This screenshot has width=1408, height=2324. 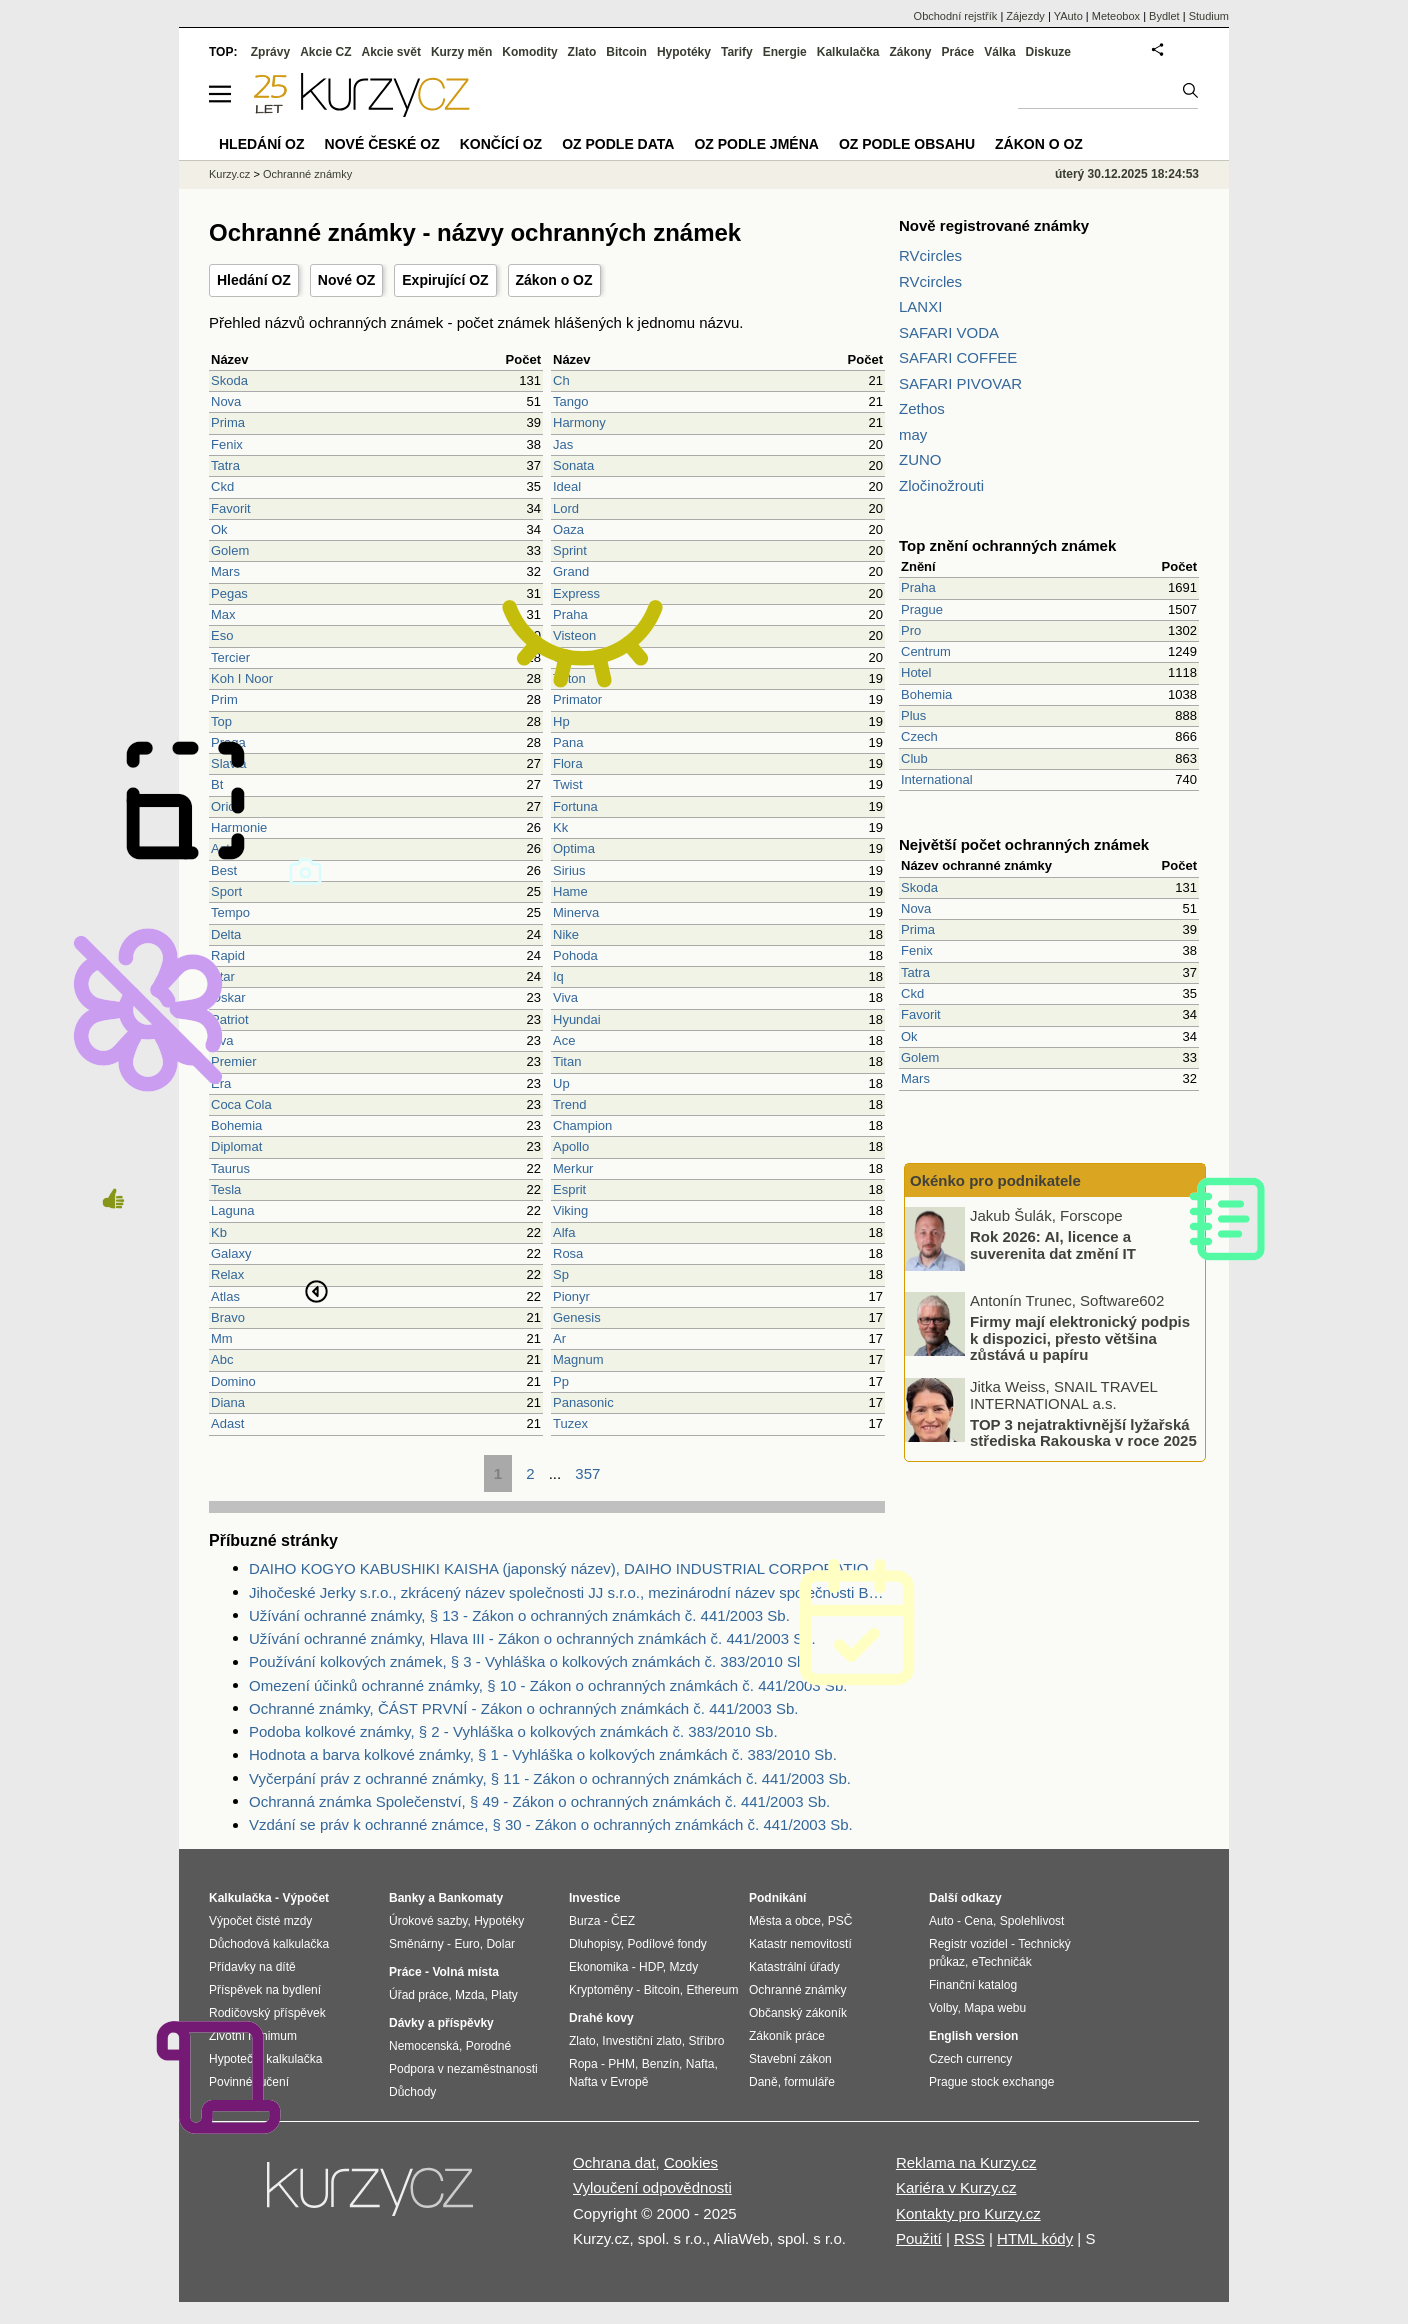 What do you see at coordinates (148, 1010) in the screenshot?
I see `disable or hide floral/nature content` at bounding box center [148, 1010].